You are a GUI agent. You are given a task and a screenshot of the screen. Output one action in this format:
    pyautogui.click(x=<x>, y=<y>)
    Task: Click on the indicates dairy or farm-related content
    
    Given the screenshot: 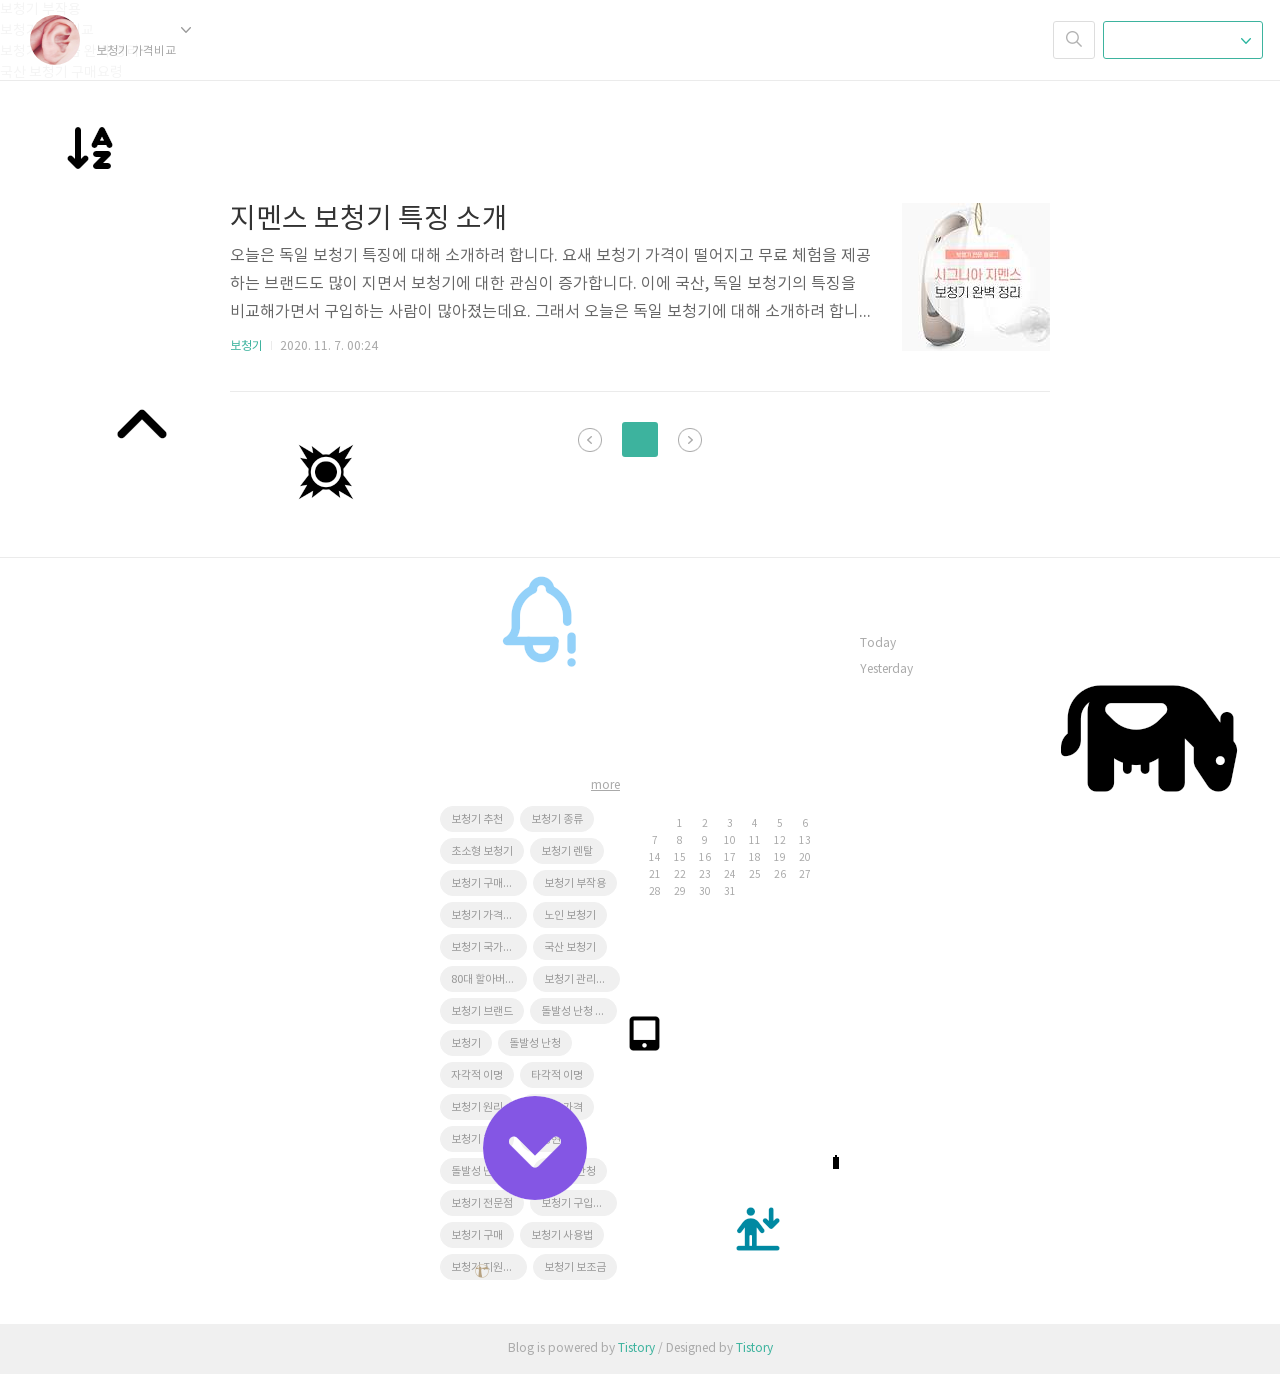 What is the action you would take?
    pyautogui.click(x=1149, y=738)
    